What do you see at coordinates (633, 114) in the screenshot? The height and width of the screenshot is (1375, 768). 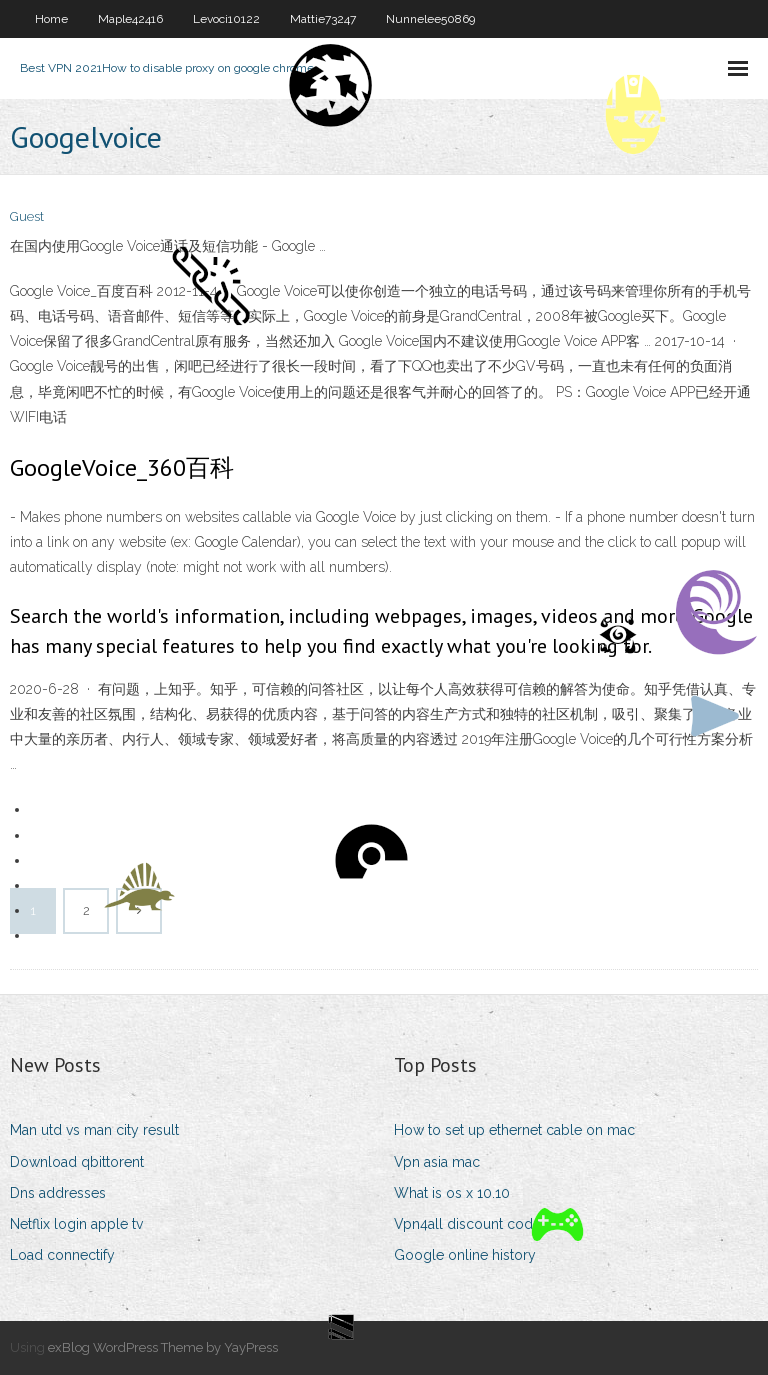 I see `access cyborg or android character options` at bounding box center [633, 114].